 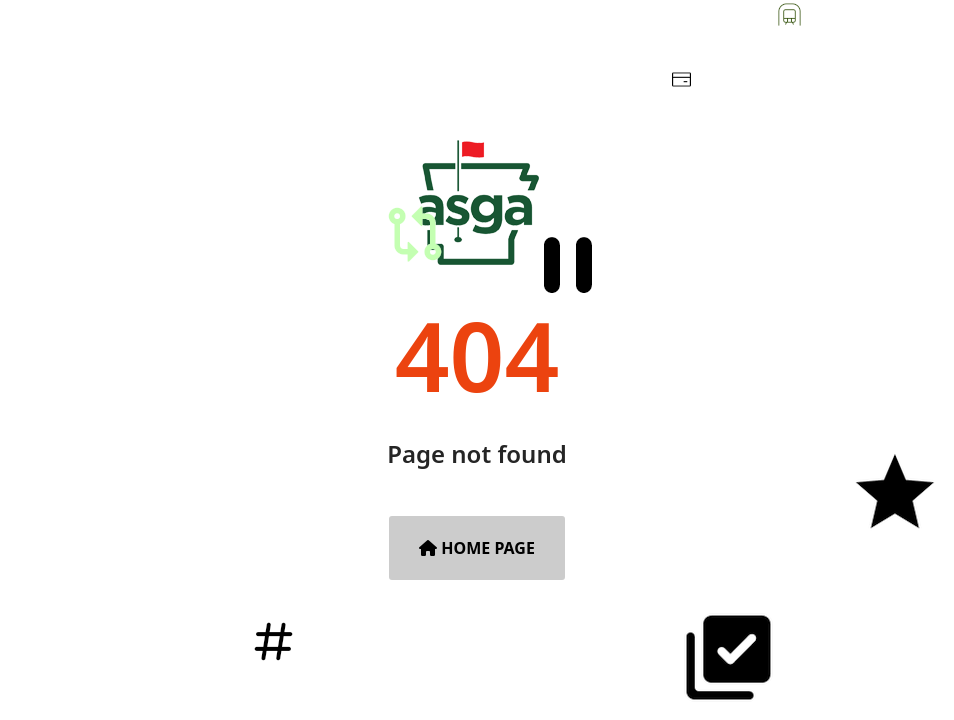 I want to click on item successfully added to library, so click(x=728, y=657).